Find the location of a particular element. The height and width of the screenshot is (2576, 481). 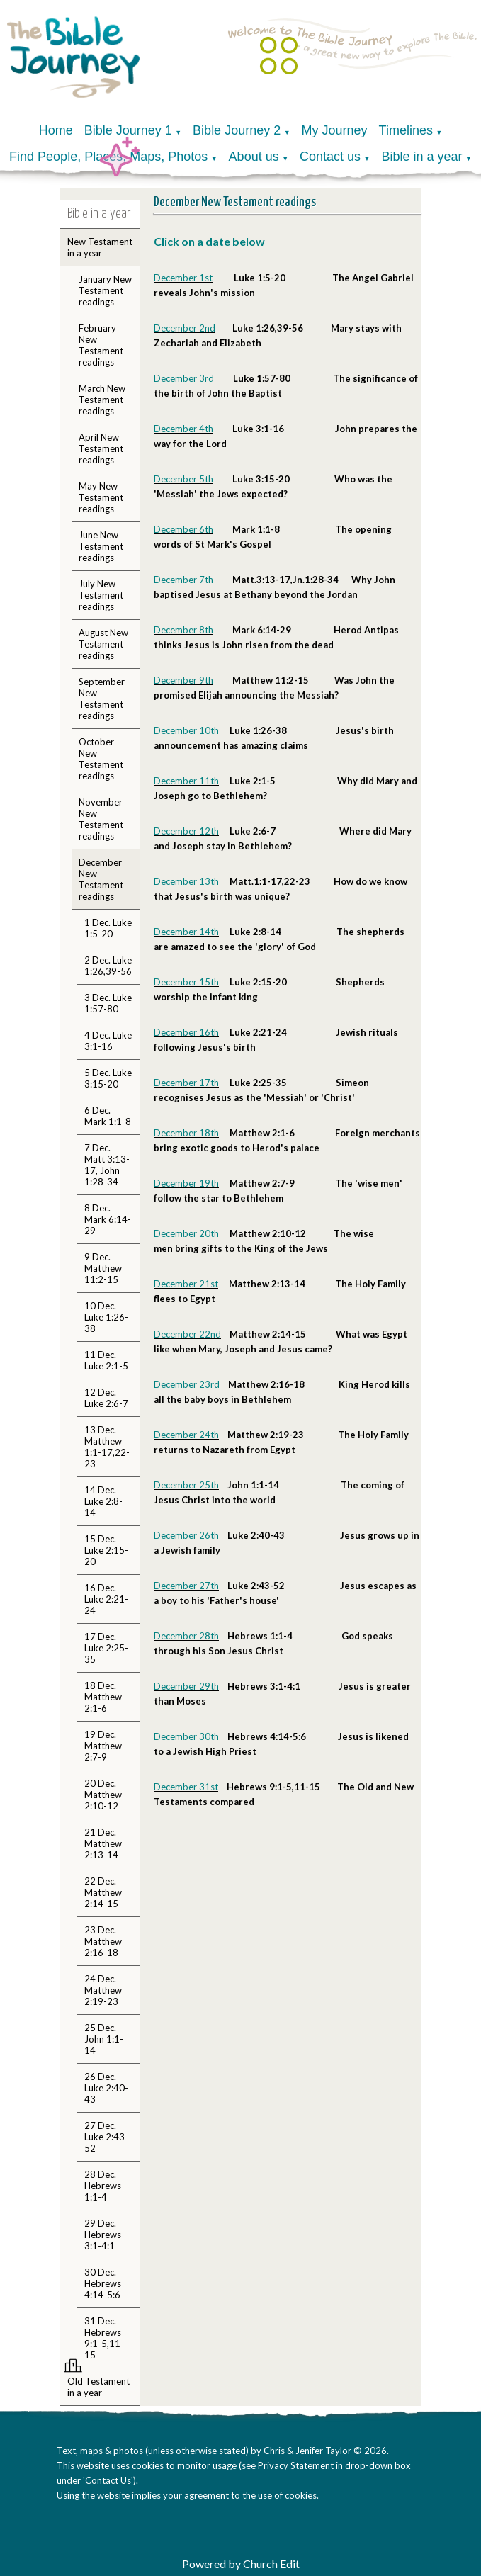

indicates AI-generated or enhanced content is located at coordinates (119, 157).